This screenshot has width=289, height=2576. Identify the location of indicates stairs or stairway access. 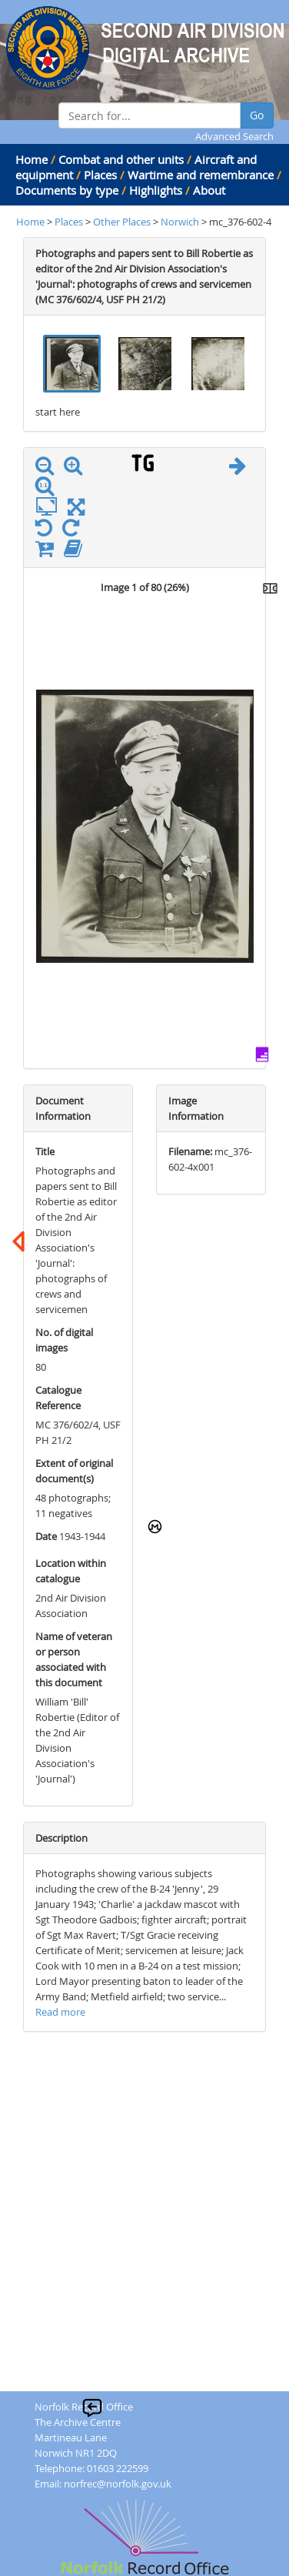
(262, 1054).